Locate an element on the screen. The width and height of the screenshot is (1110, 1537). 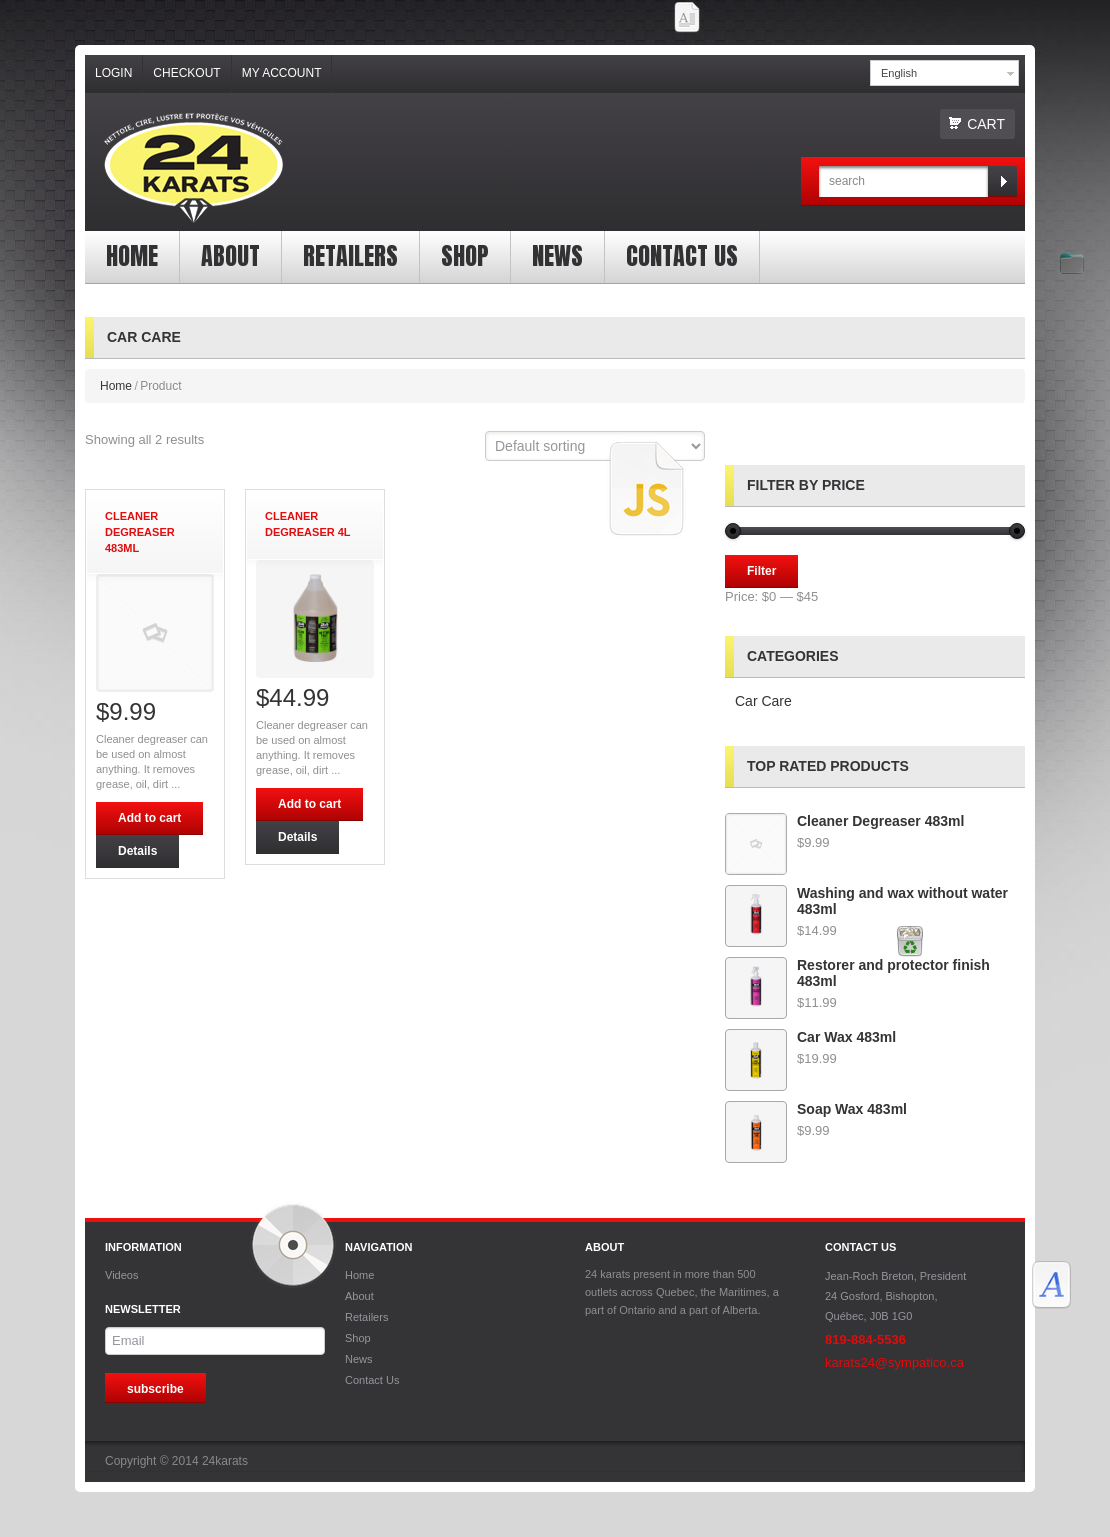
open a rich text document is located at coordinates (687, 17).